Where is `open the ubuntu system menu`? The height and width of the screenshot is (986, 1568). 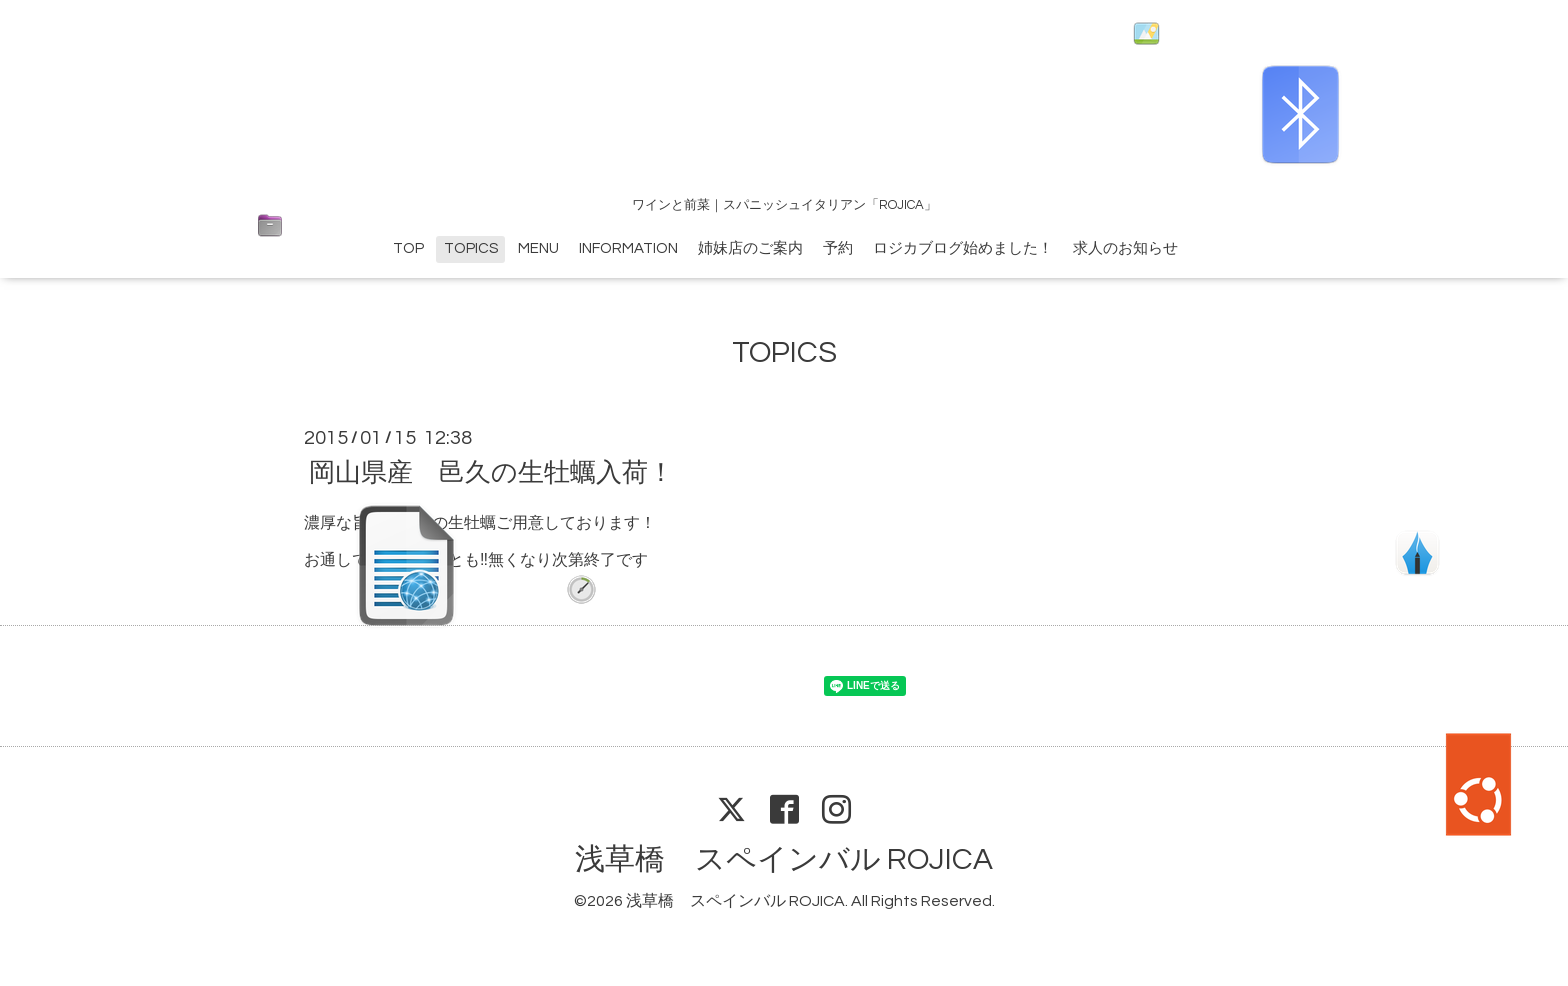
open the ubuntu system menu is located at coordinates (1478, 784).